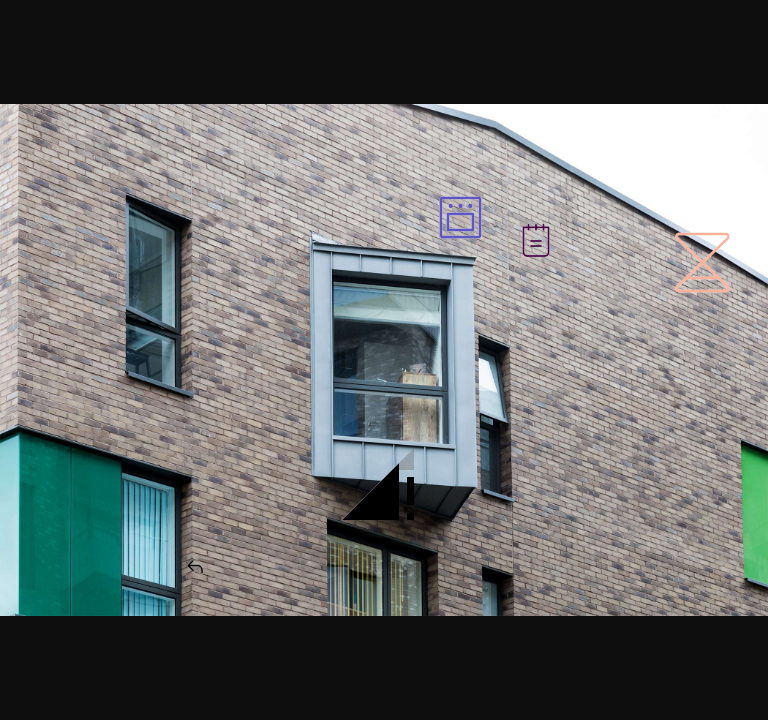  What do you see at coordinates (702, 262) in the screenshot?
I see `indicates time running low or nearly expired` at bounding box center [702, 262].